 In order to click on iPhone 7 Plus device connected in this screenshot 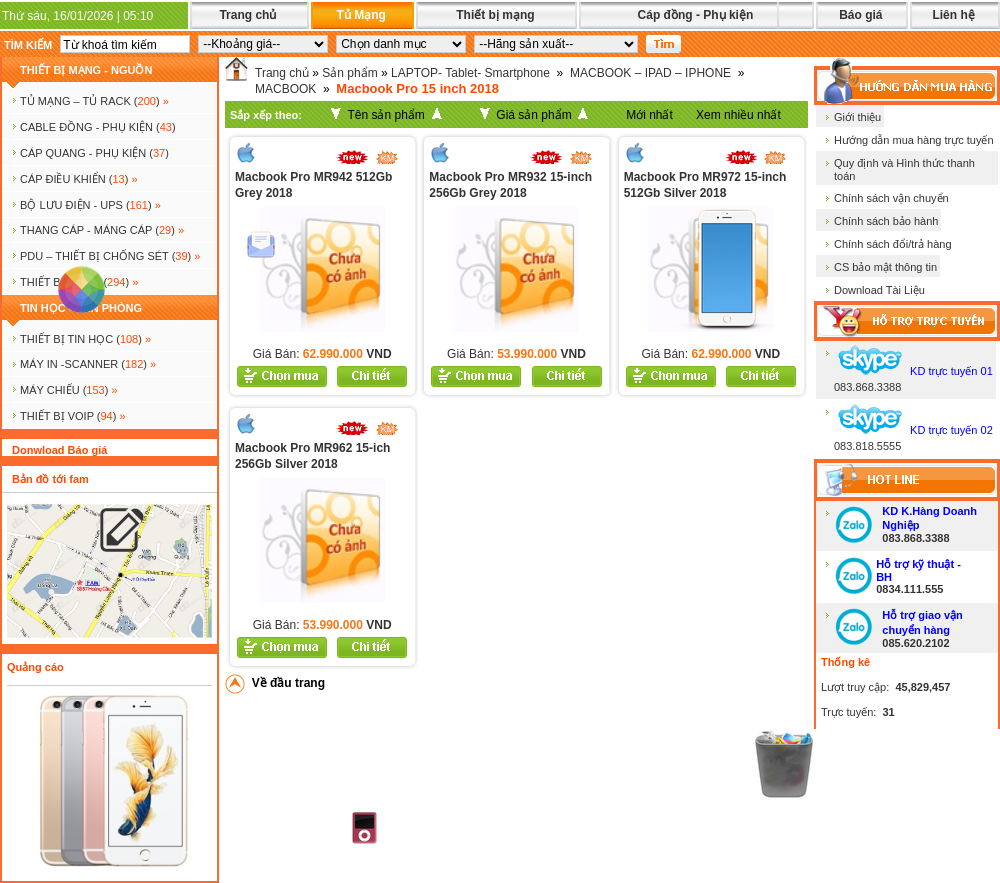, I will do `click(727, 270)`.